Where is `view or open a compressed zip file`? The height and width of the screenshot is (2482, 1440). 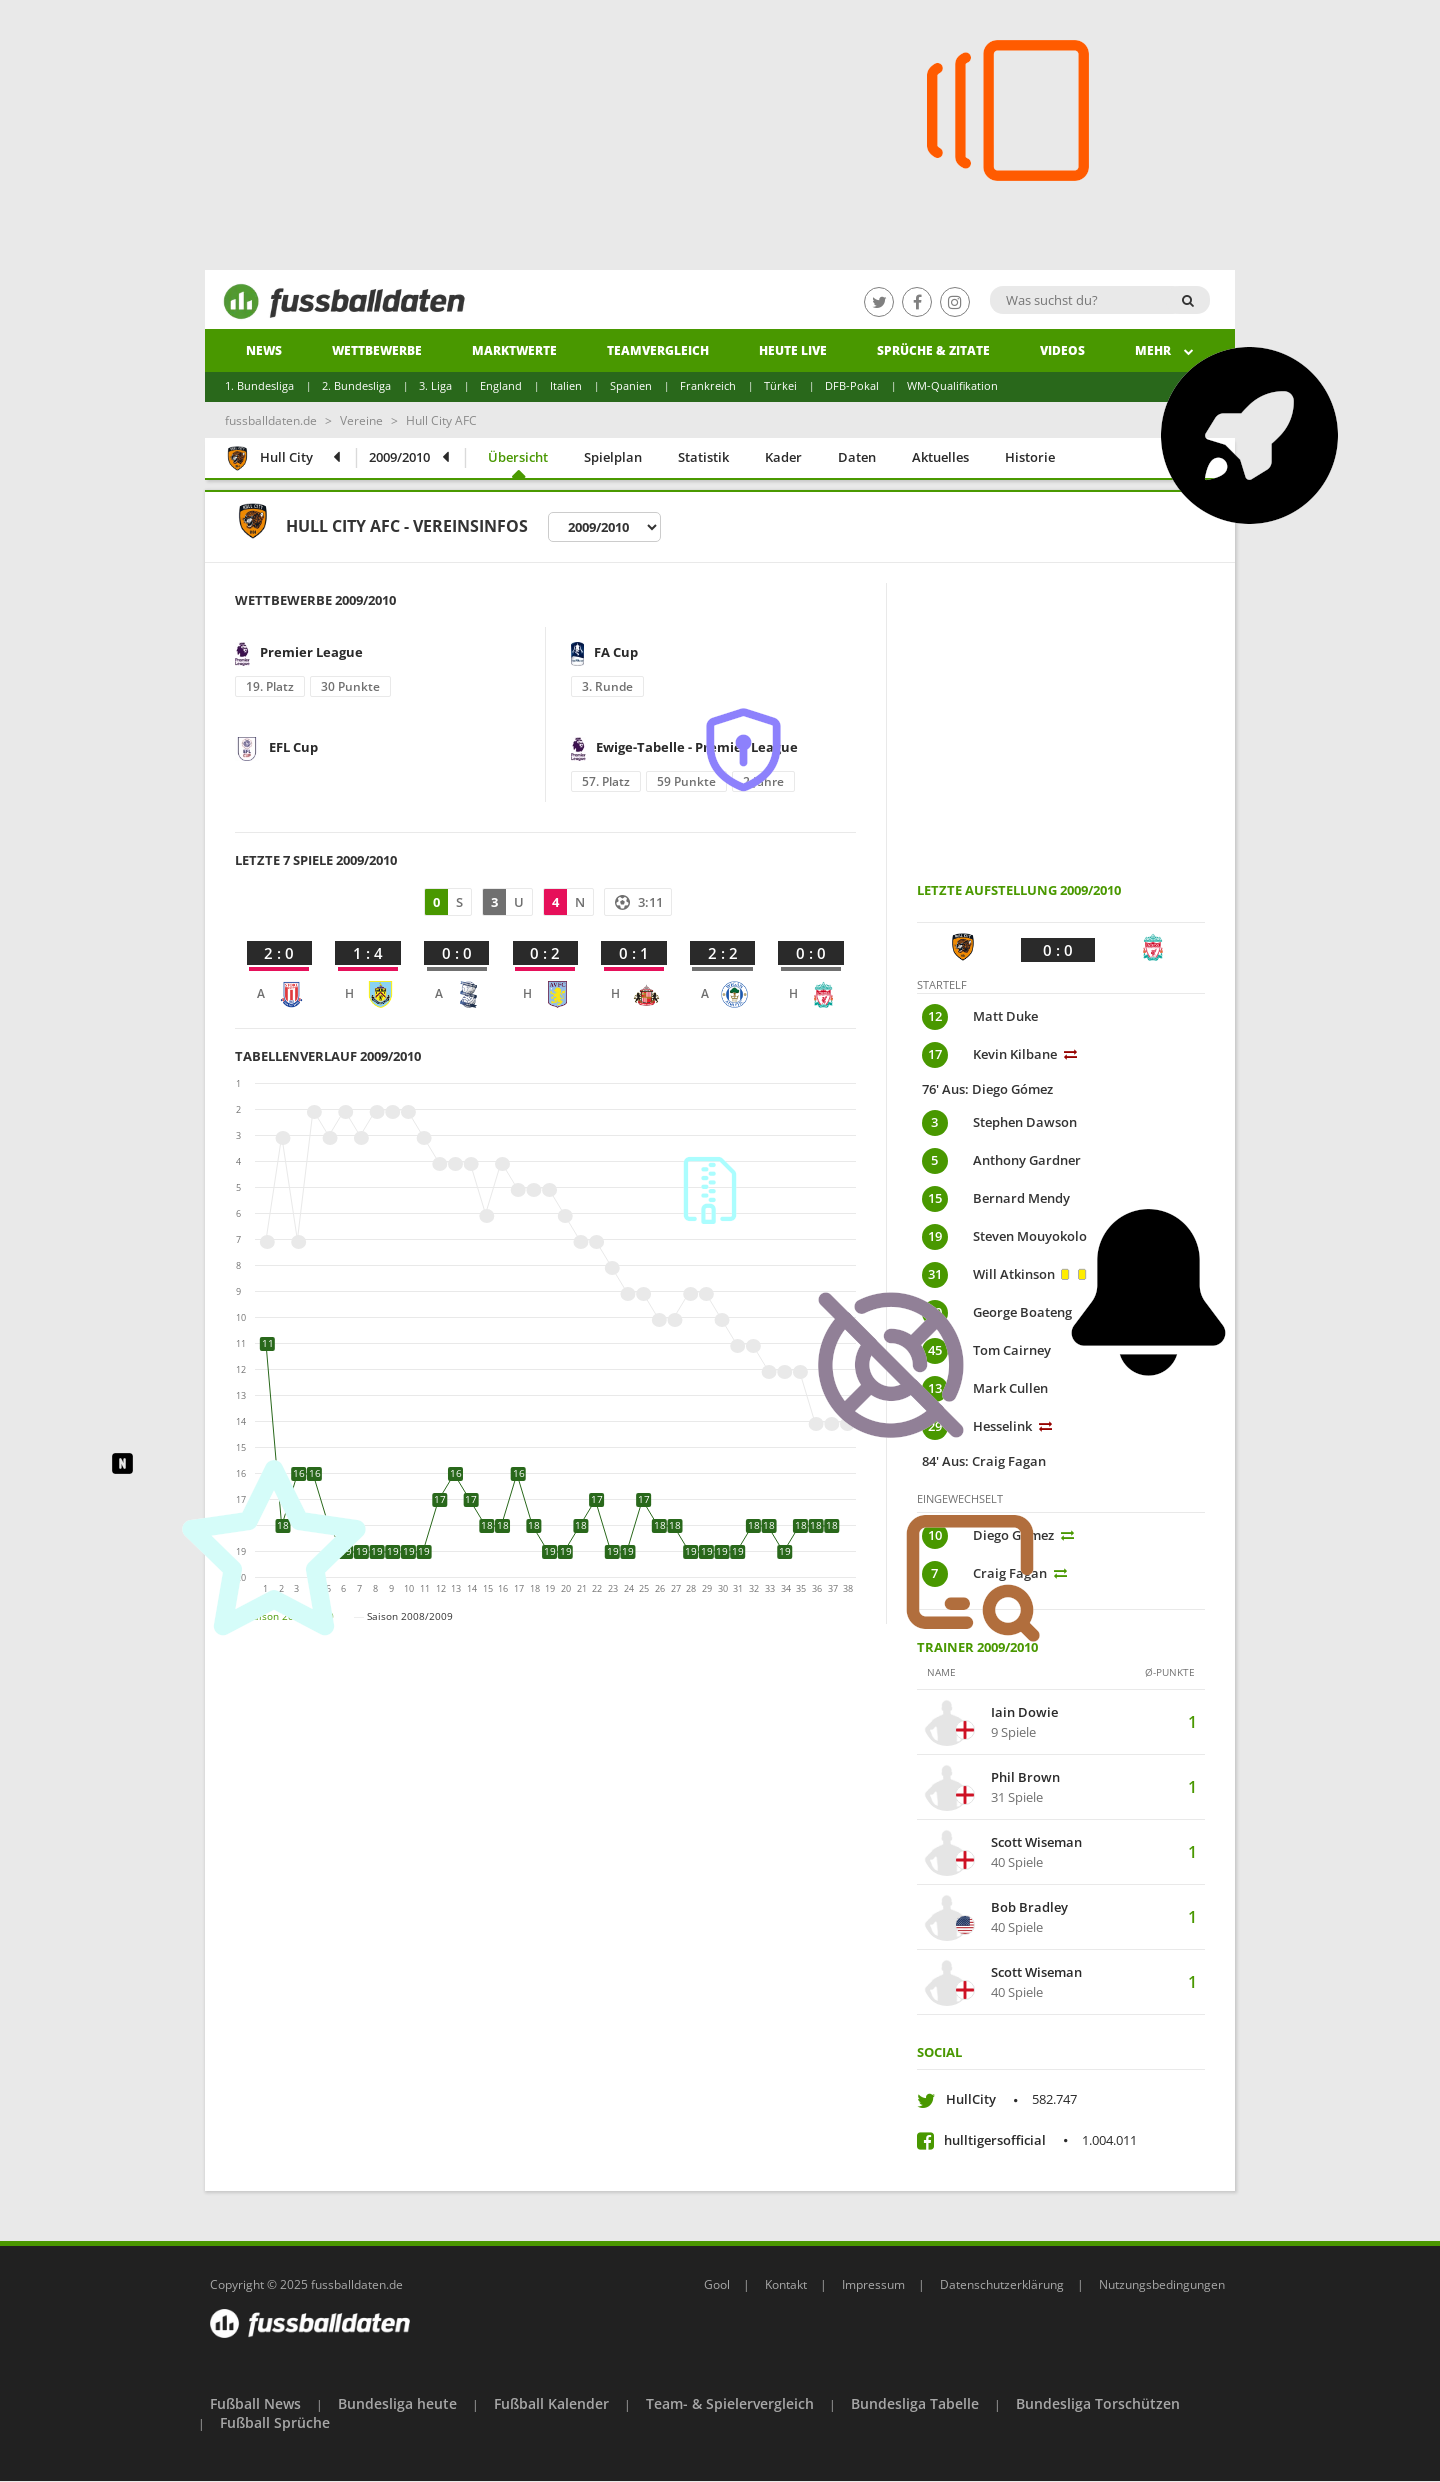 view or open a compressed zip file is located at coordinates (710, 1189).